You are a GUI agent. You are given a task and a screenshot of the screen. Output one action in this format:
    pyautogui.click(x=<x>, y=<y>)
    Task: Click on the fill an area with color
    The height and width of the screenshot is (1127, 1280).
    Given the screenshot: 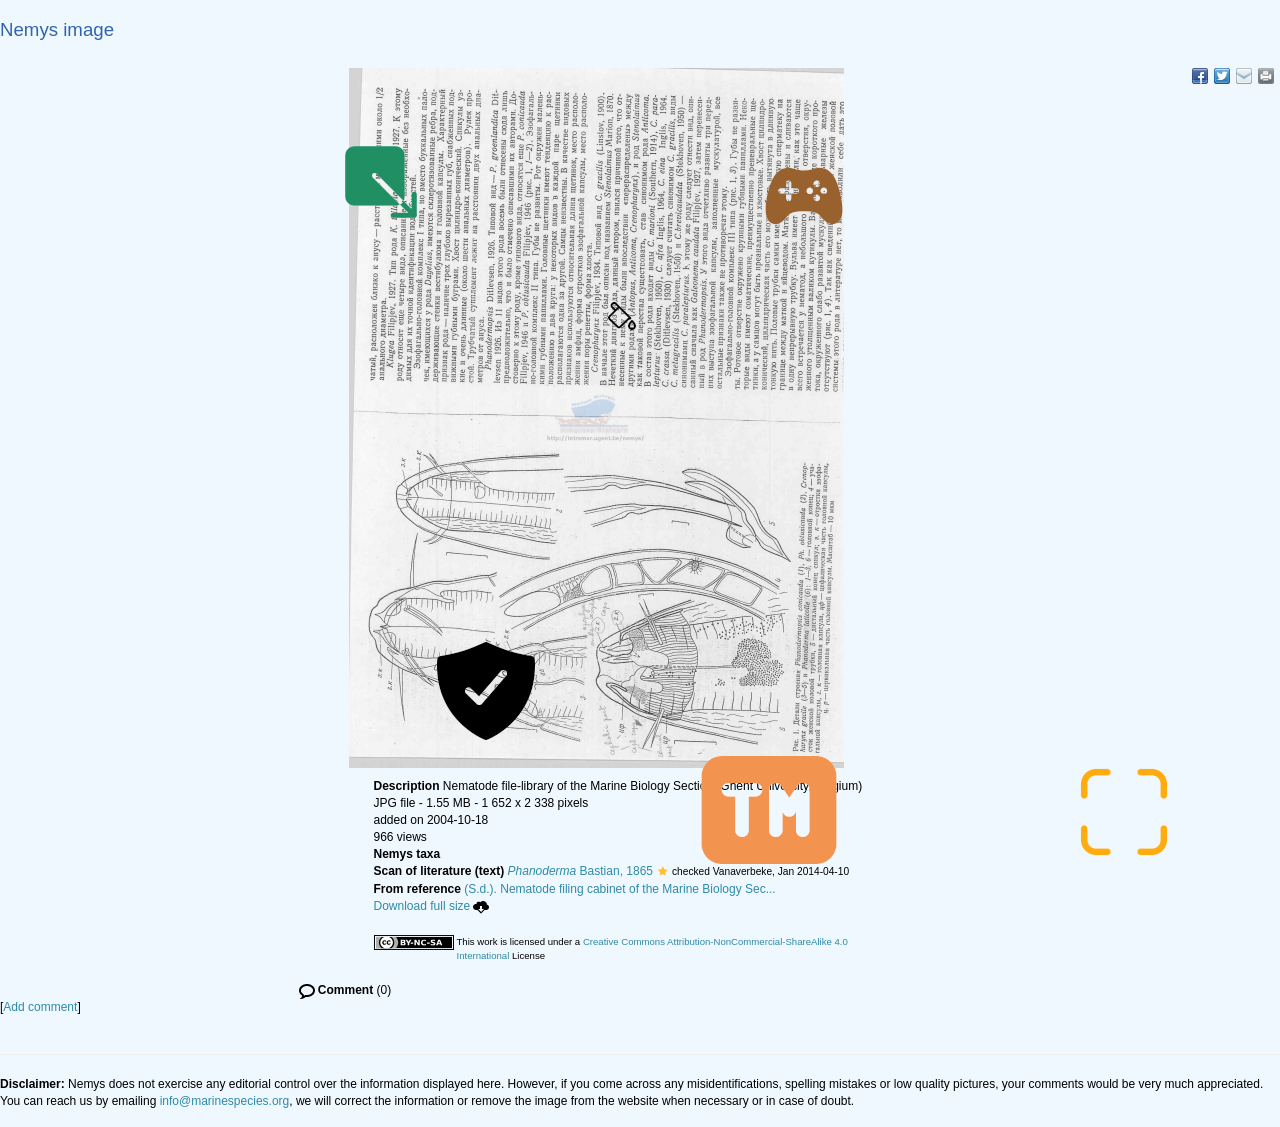 What is the action you would take?
    pyautogui.click(x=622, y=316)
    